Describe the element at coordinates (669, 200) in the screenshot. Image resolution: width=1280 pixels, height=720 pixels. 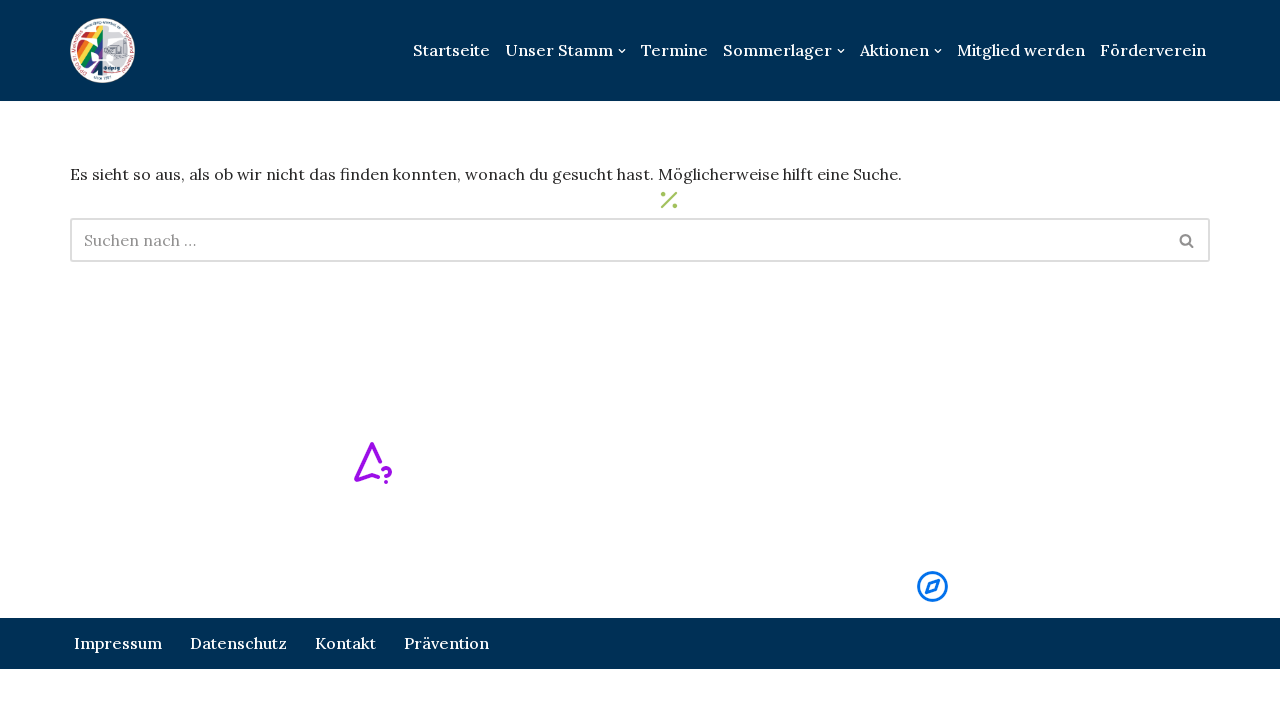
I see `view or apply a discount` at that location.